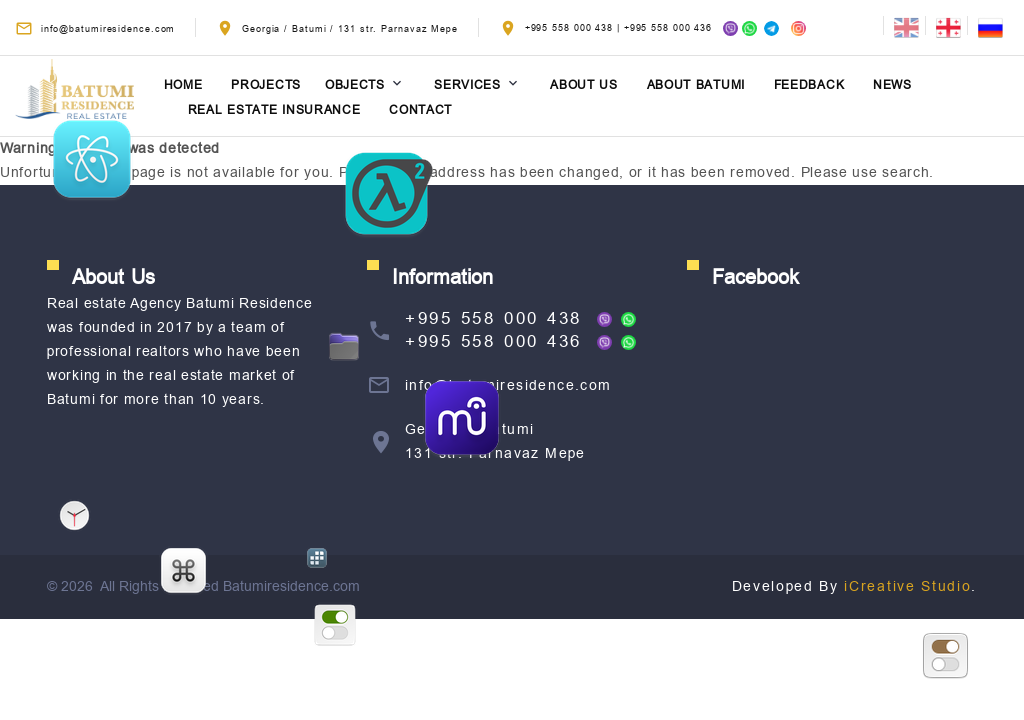 The height and width of the screenshot is (720, 1024). Describe the element at coordinates (317, 558) in the screenshot. I see `open stata statistical software` at that location.